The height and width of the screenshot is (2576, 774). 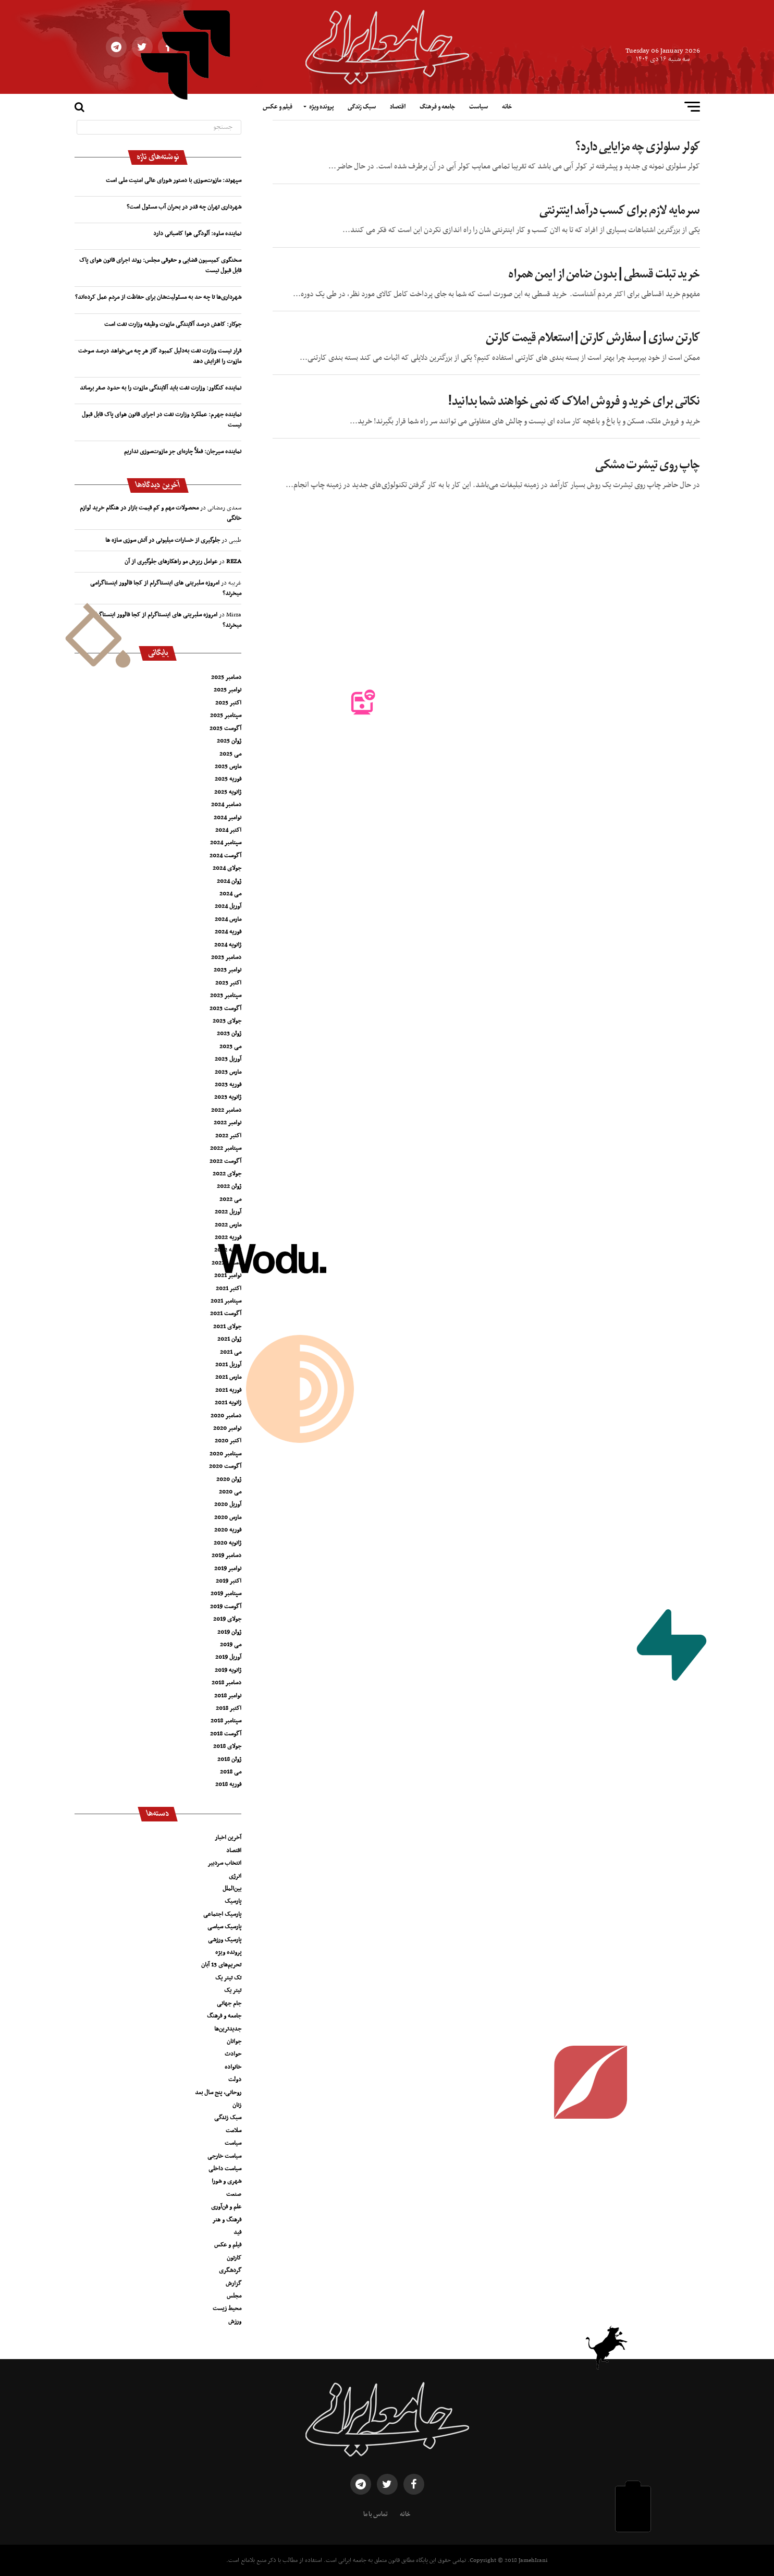 I want to click on connect to onboard train wifi, so click(x=362, y=702).